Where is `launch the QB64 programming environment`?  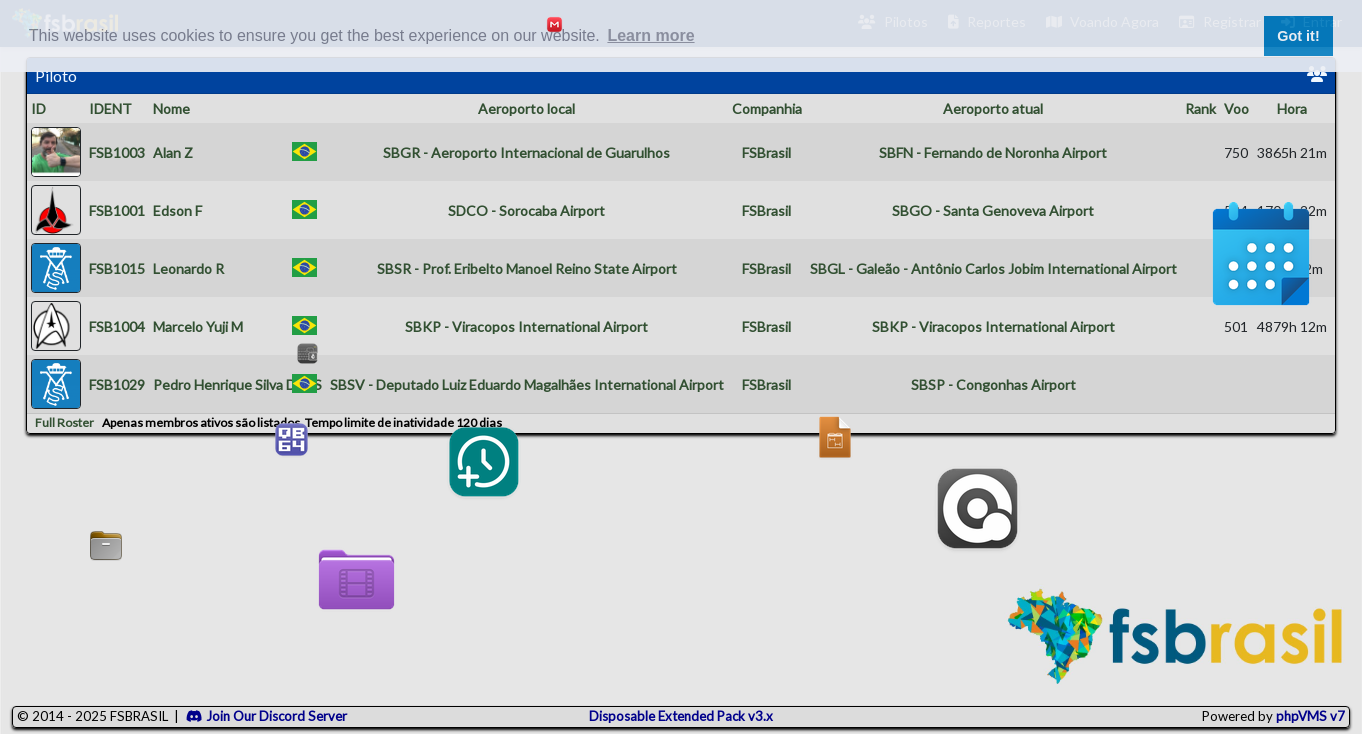
launch the QB64 programming environment is located at coordinates (291, 439).